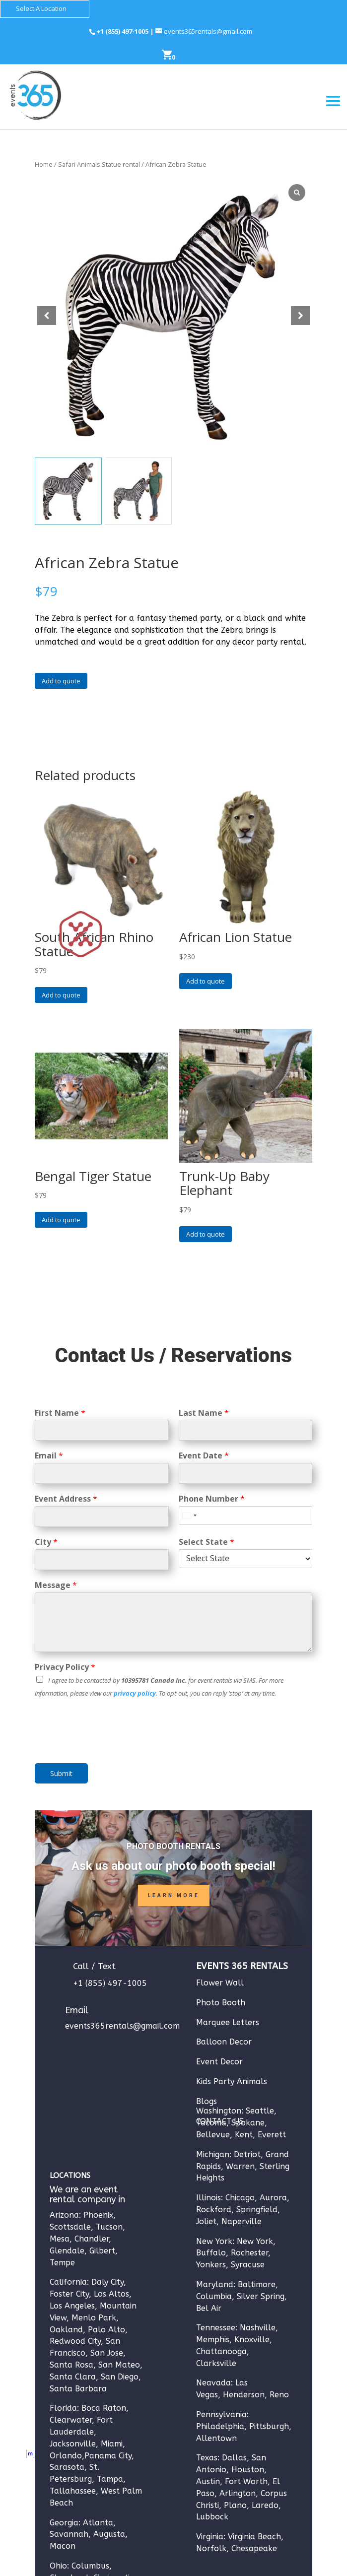 The image size is (347, 2576). Describe the element at coordinates (80, 934) in the screenshot. I see `open localxpose tunnel service` at that location.